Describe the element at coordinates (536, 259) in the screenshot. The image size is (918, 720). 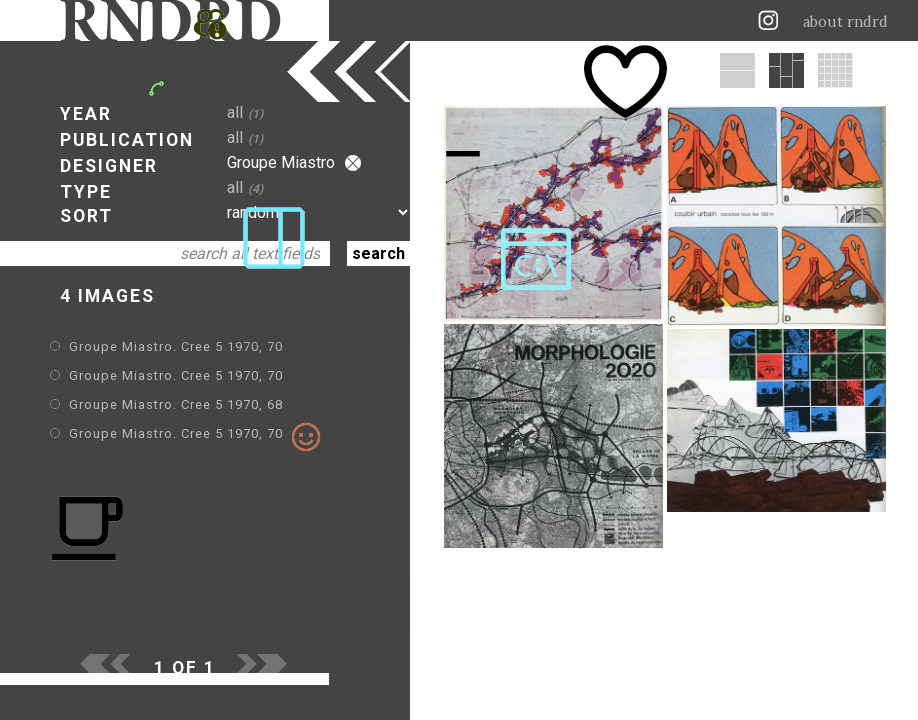
I see `open command prompt terminal` at that location.